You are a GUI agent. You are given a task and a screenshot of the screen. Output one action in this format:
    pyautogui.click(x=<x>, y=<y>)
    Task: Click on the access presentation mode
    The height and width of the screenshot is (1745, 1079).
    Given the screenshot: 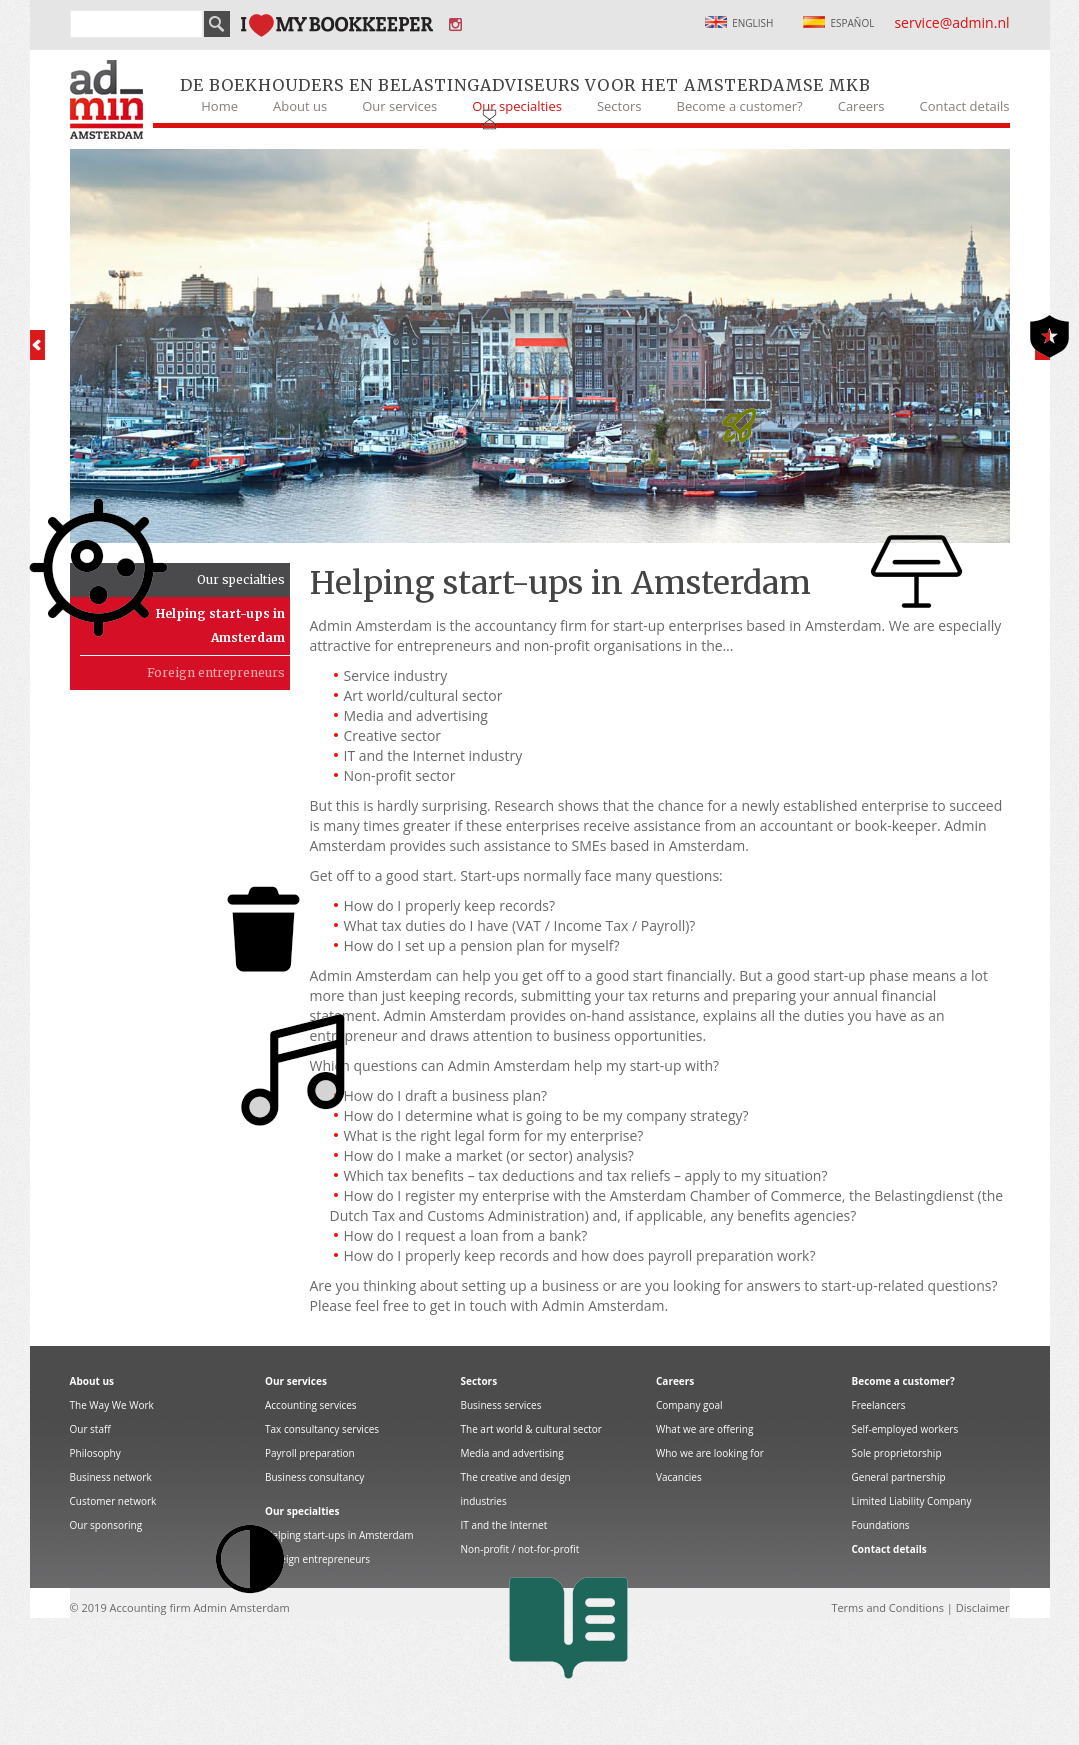 What is the action you would take?
    pyautogui.click(x=916, y=571)
    